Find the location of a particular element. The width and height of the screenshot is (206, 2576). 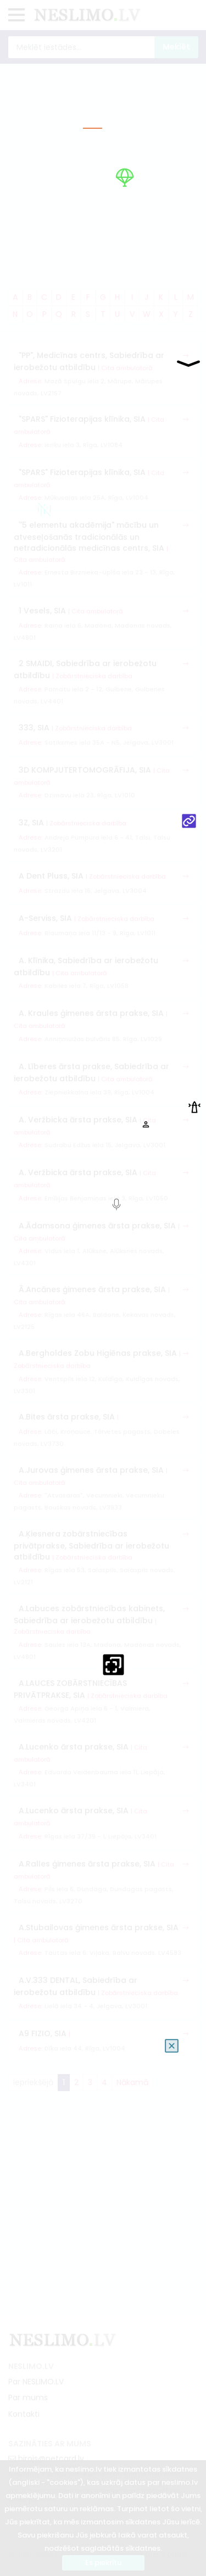

close or dismiss a dialog box is located at coordinates (171, 2046).